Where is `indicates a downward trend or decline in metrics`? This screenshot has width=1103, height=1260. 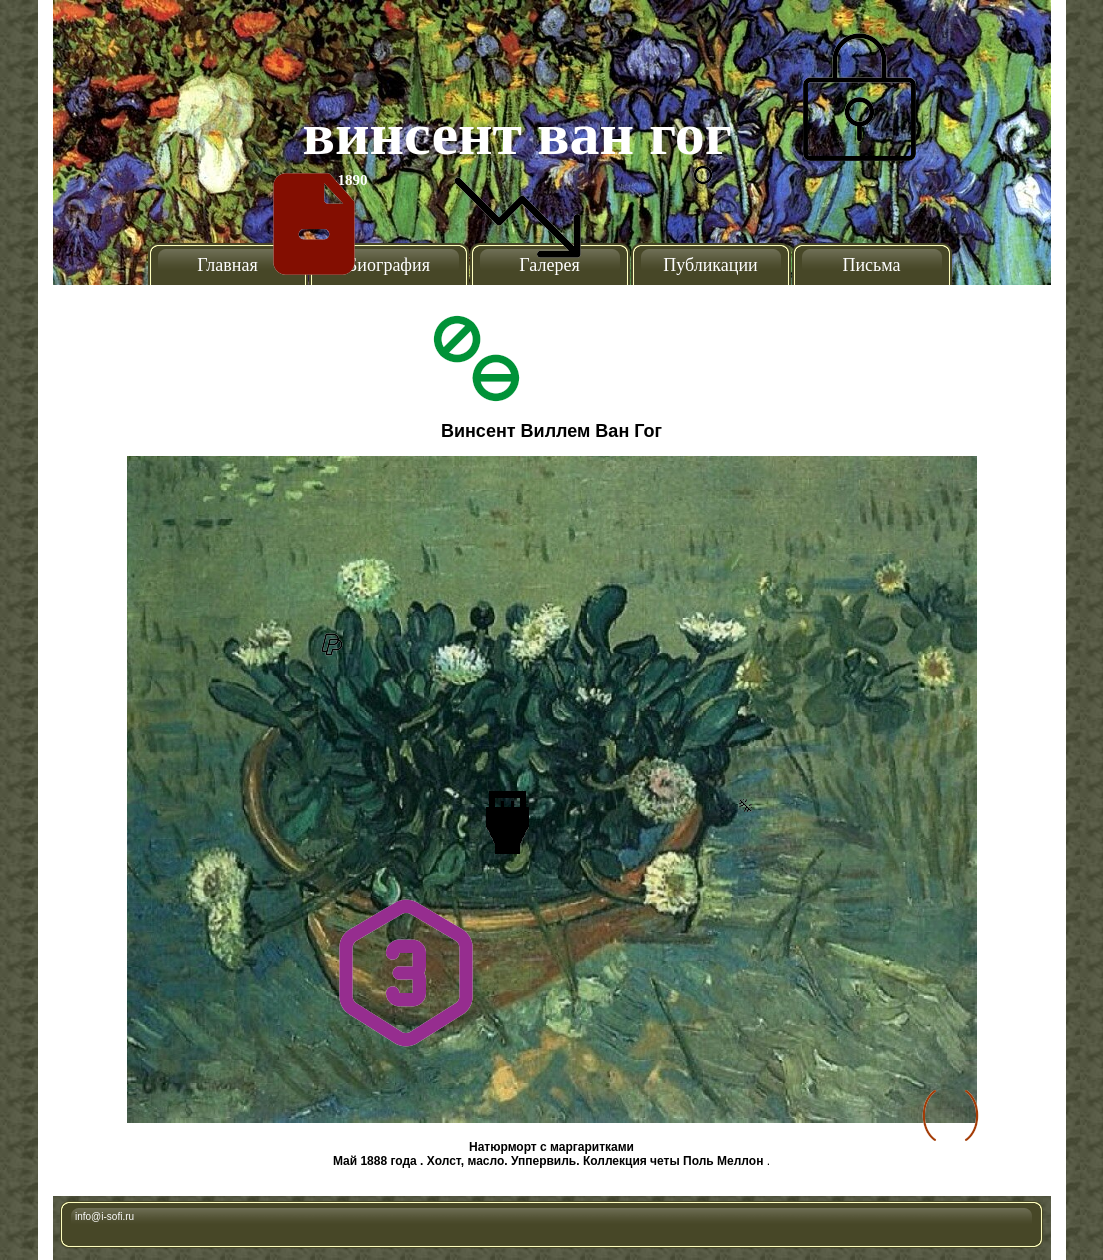
indicates a downward trend or decline in metrics is located at coordinates (517, 217).